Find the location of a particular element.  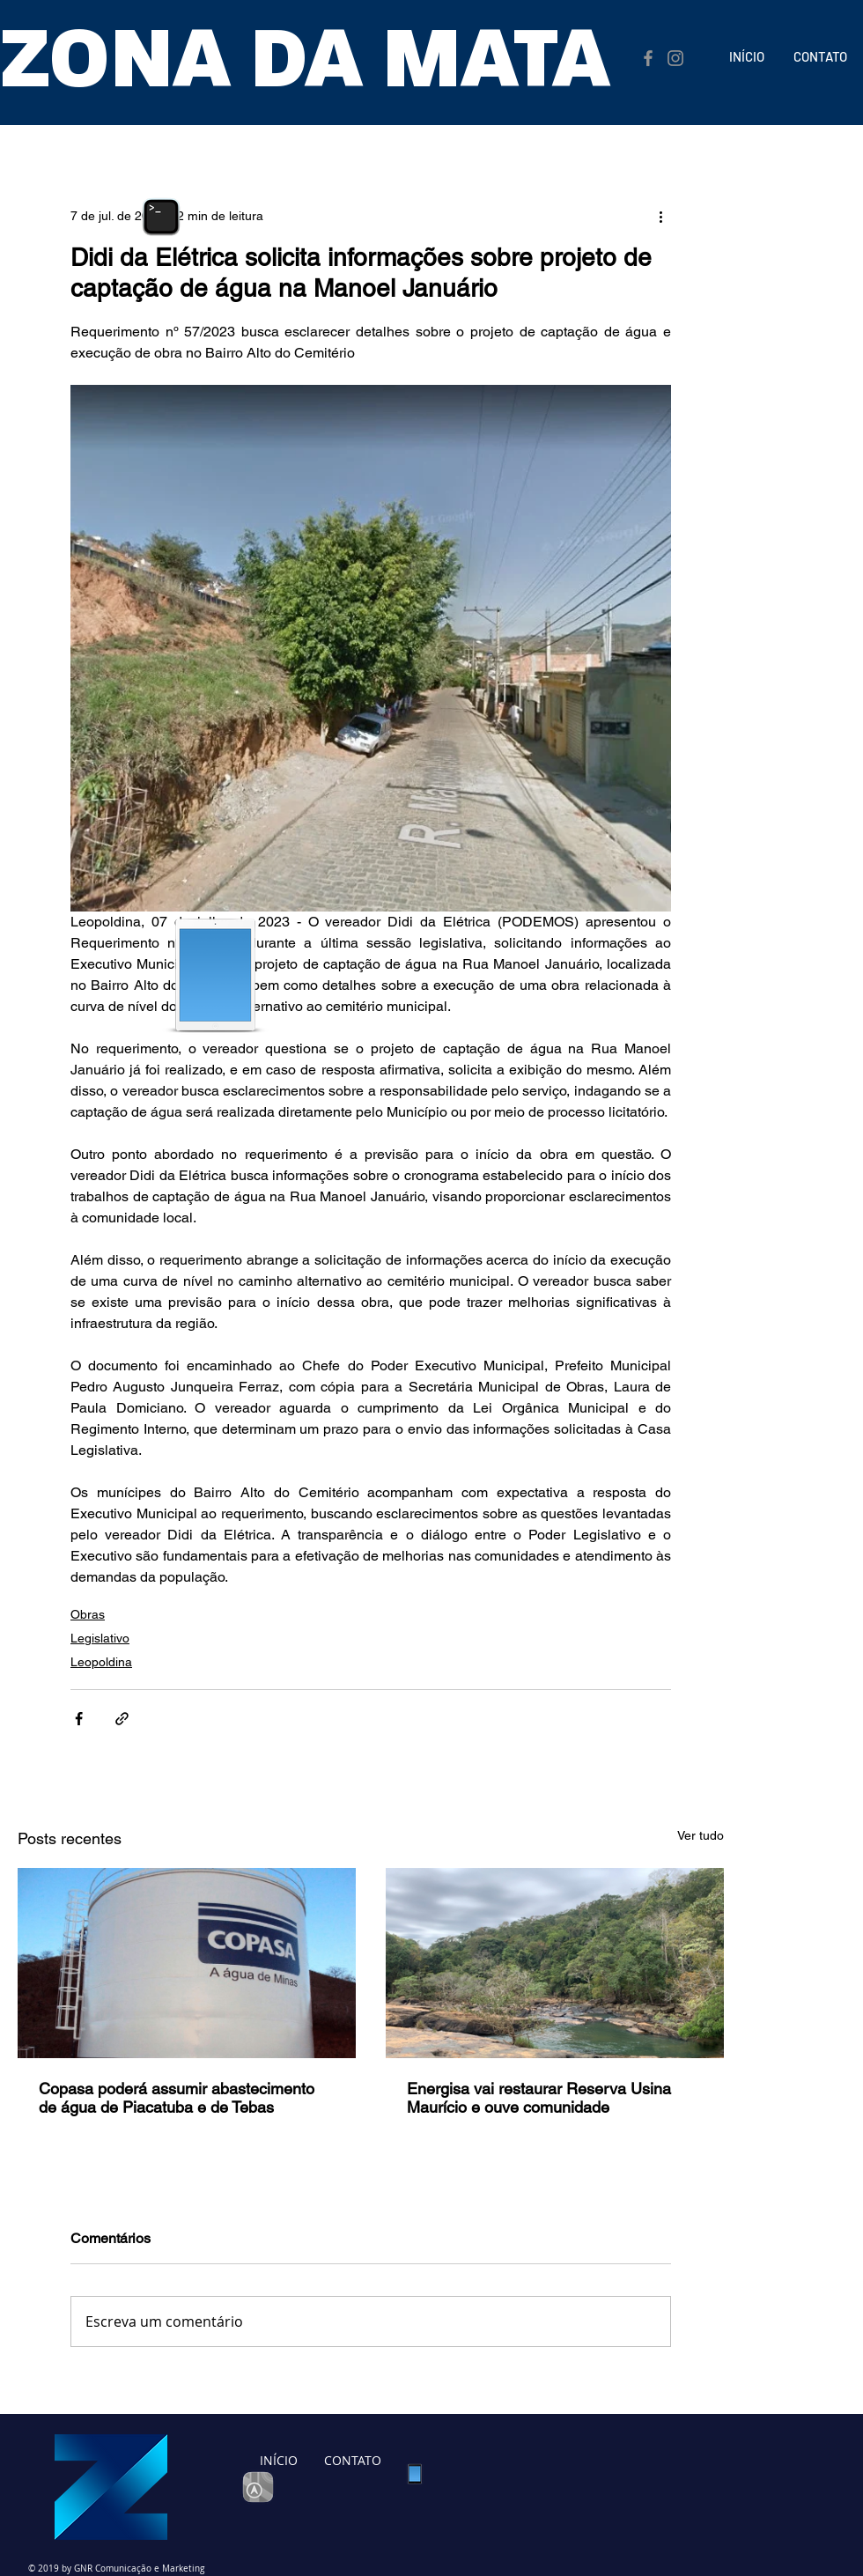

open apple maps is located at coordinates (258, 2487).